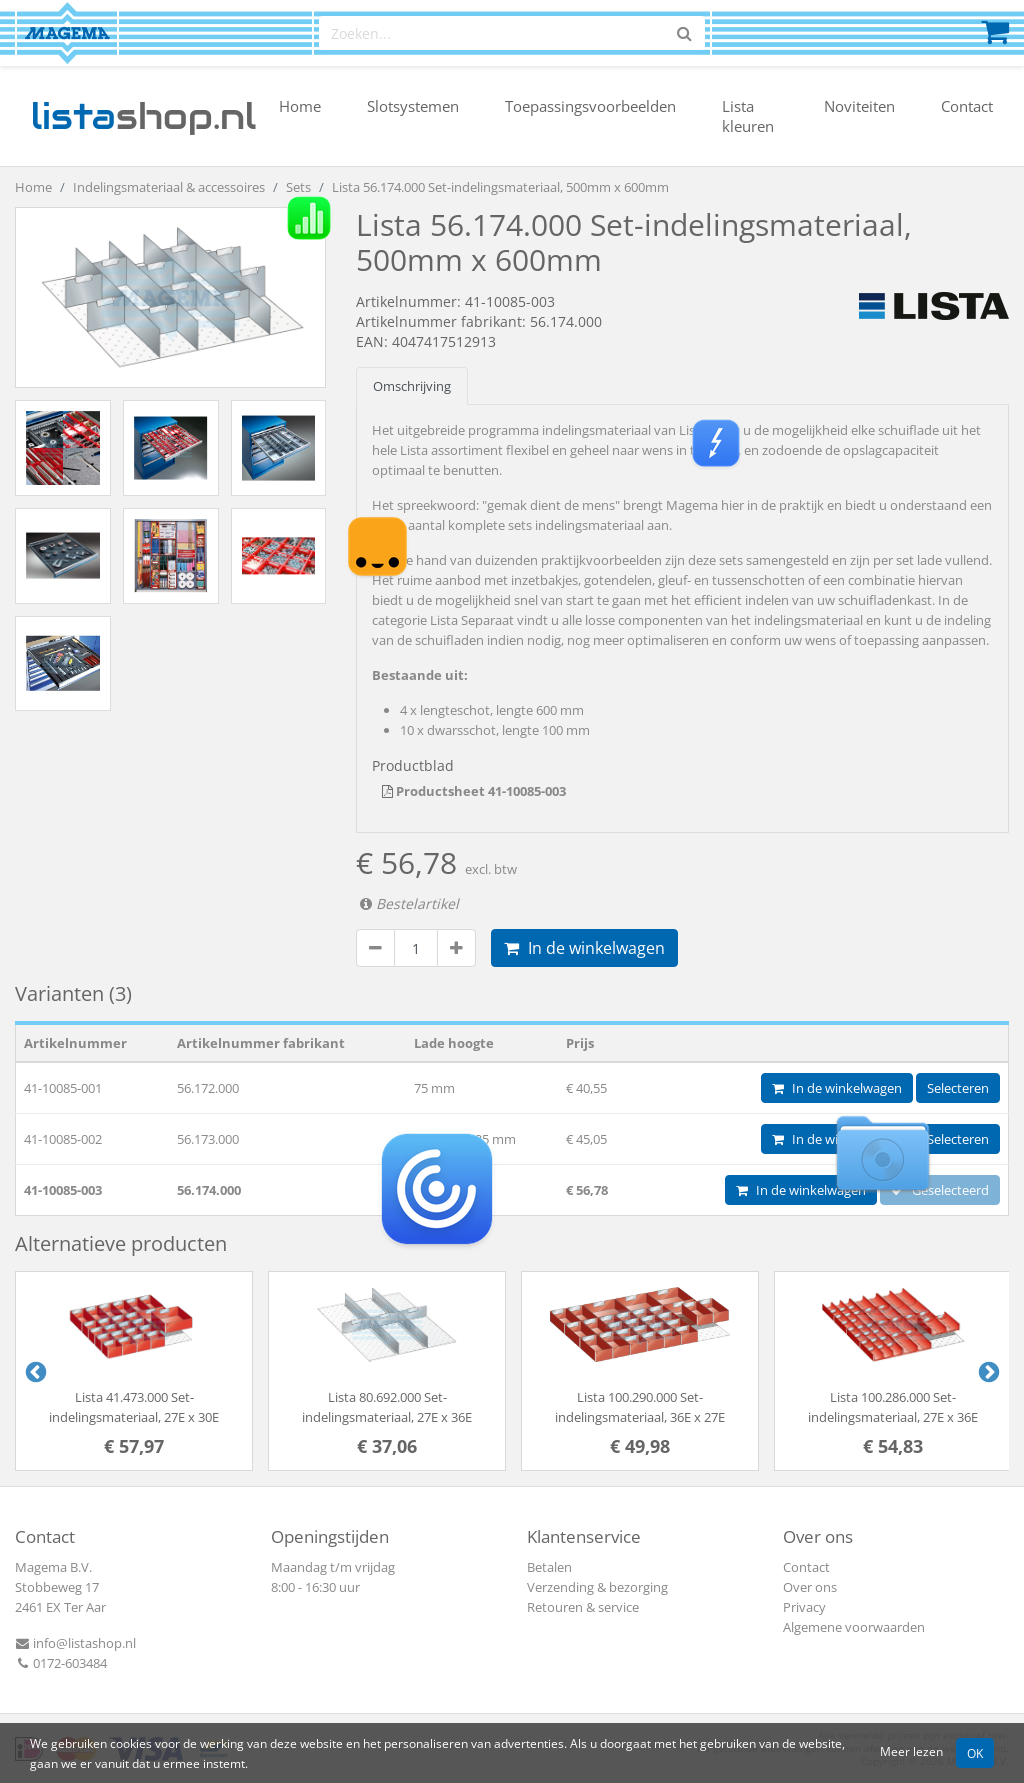  I want to click on open the receiver app, so click(437, 1189).